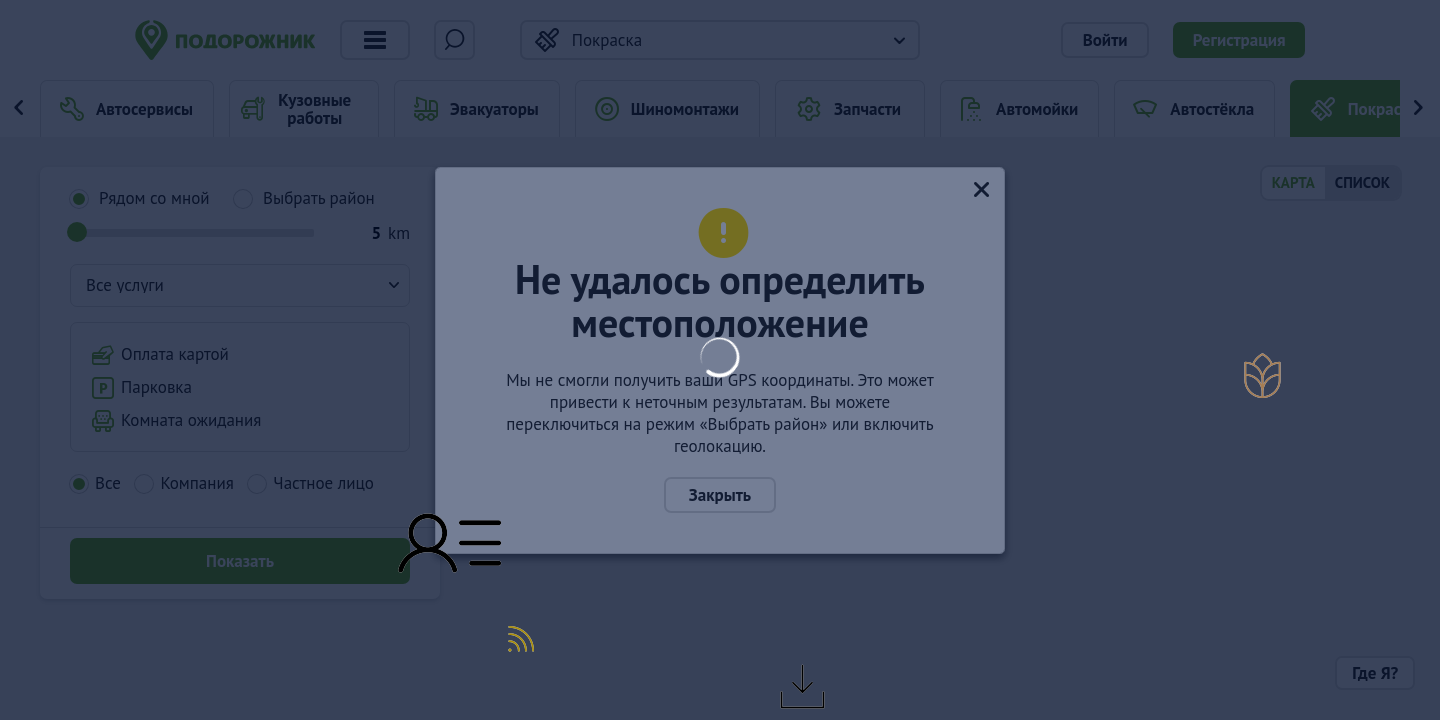 This screenshot has width=1440, height=720. I want to click on download a file, so click(802, 688).